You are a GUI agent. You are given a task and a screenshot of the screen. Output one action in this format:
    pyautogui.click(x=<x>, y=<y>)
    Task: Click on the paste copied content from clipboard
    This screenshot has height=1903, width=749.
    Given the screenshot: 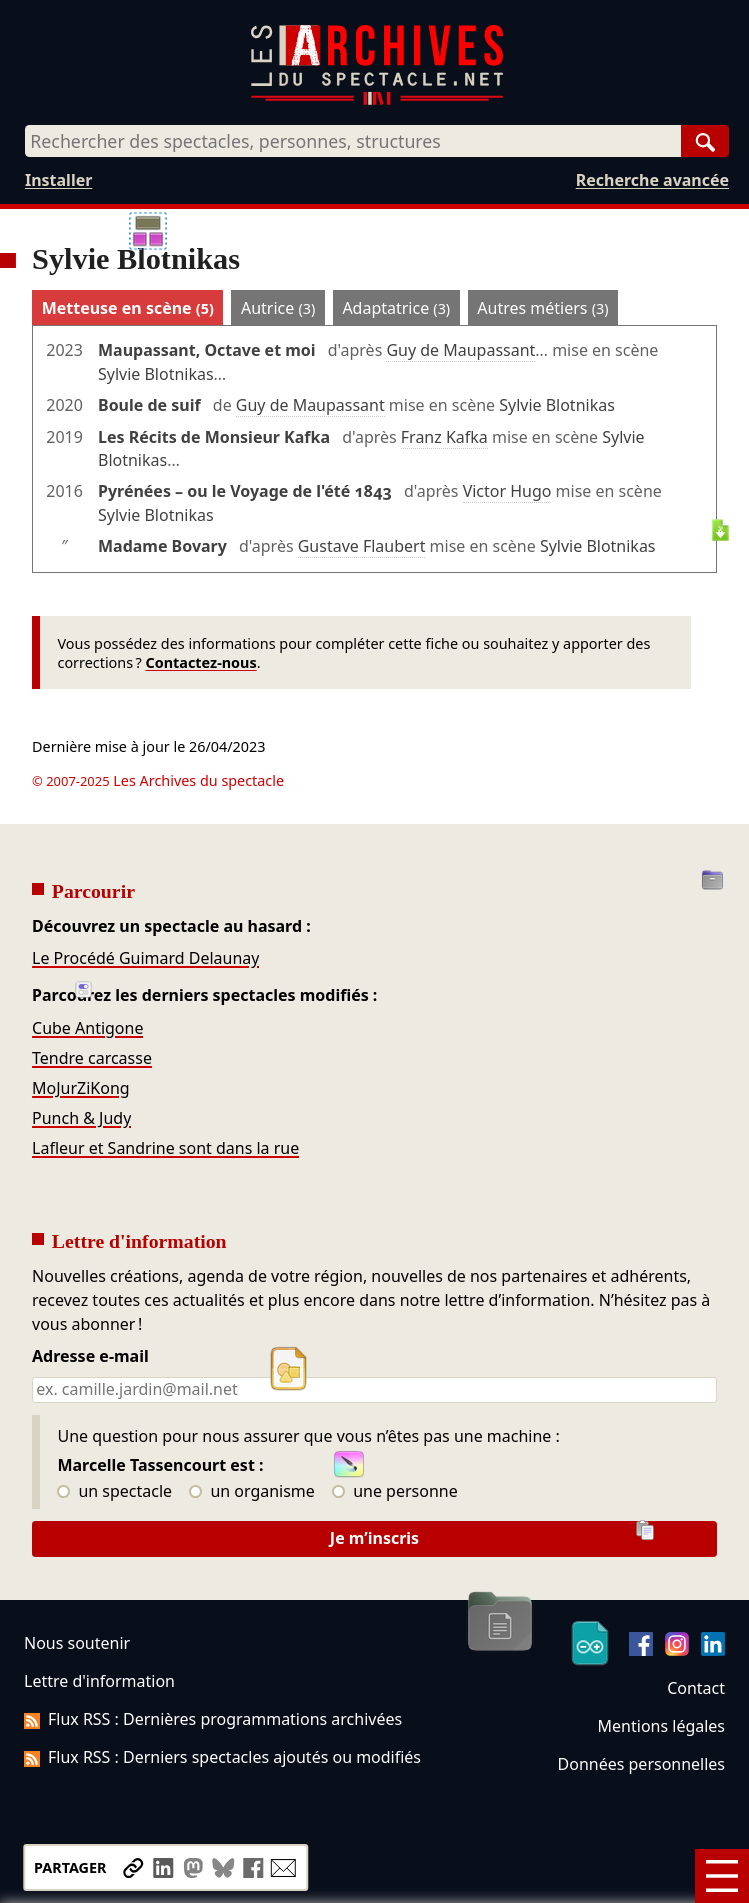 What is the action you would take?
    pyautogui.click(x=645, y=1530)
    